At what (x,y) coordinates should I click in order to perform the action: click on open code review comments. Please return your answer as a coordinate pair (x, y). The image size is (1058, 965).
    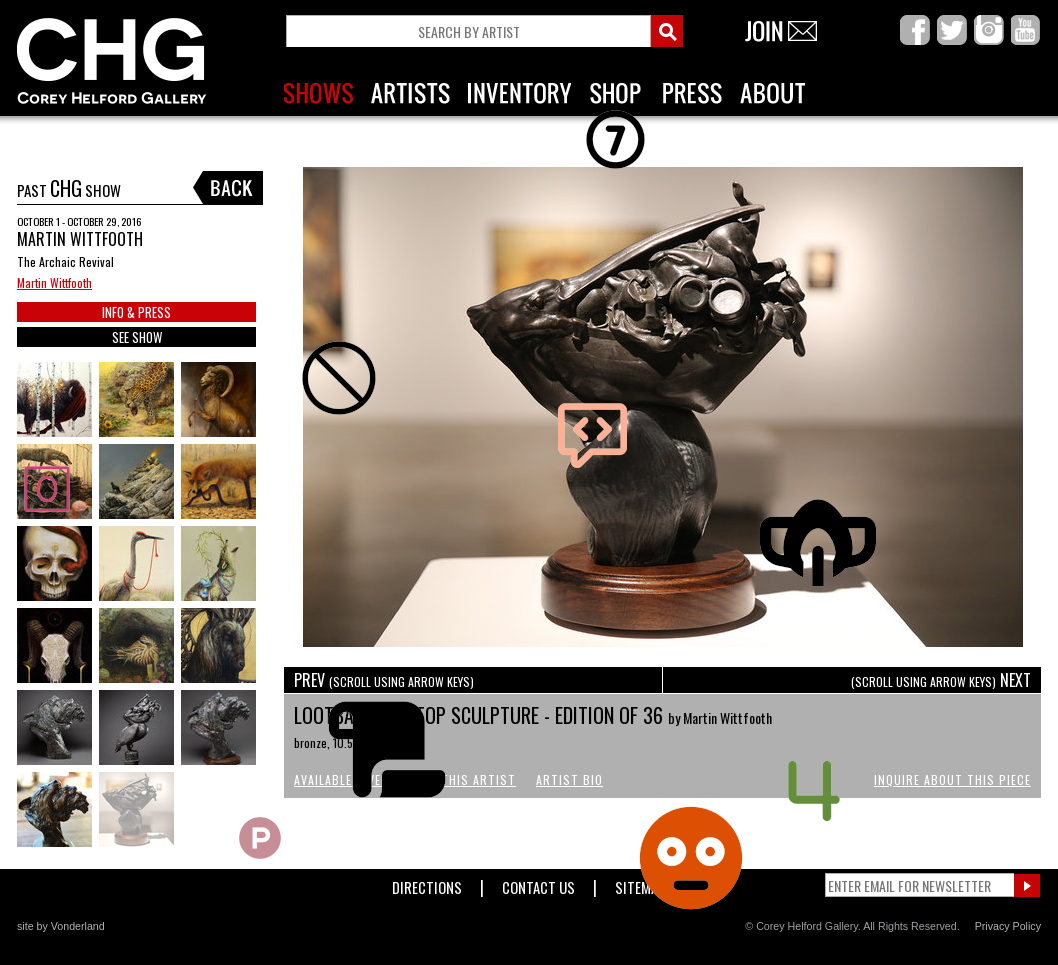
    Looking at the image, I should click on (592, 433).